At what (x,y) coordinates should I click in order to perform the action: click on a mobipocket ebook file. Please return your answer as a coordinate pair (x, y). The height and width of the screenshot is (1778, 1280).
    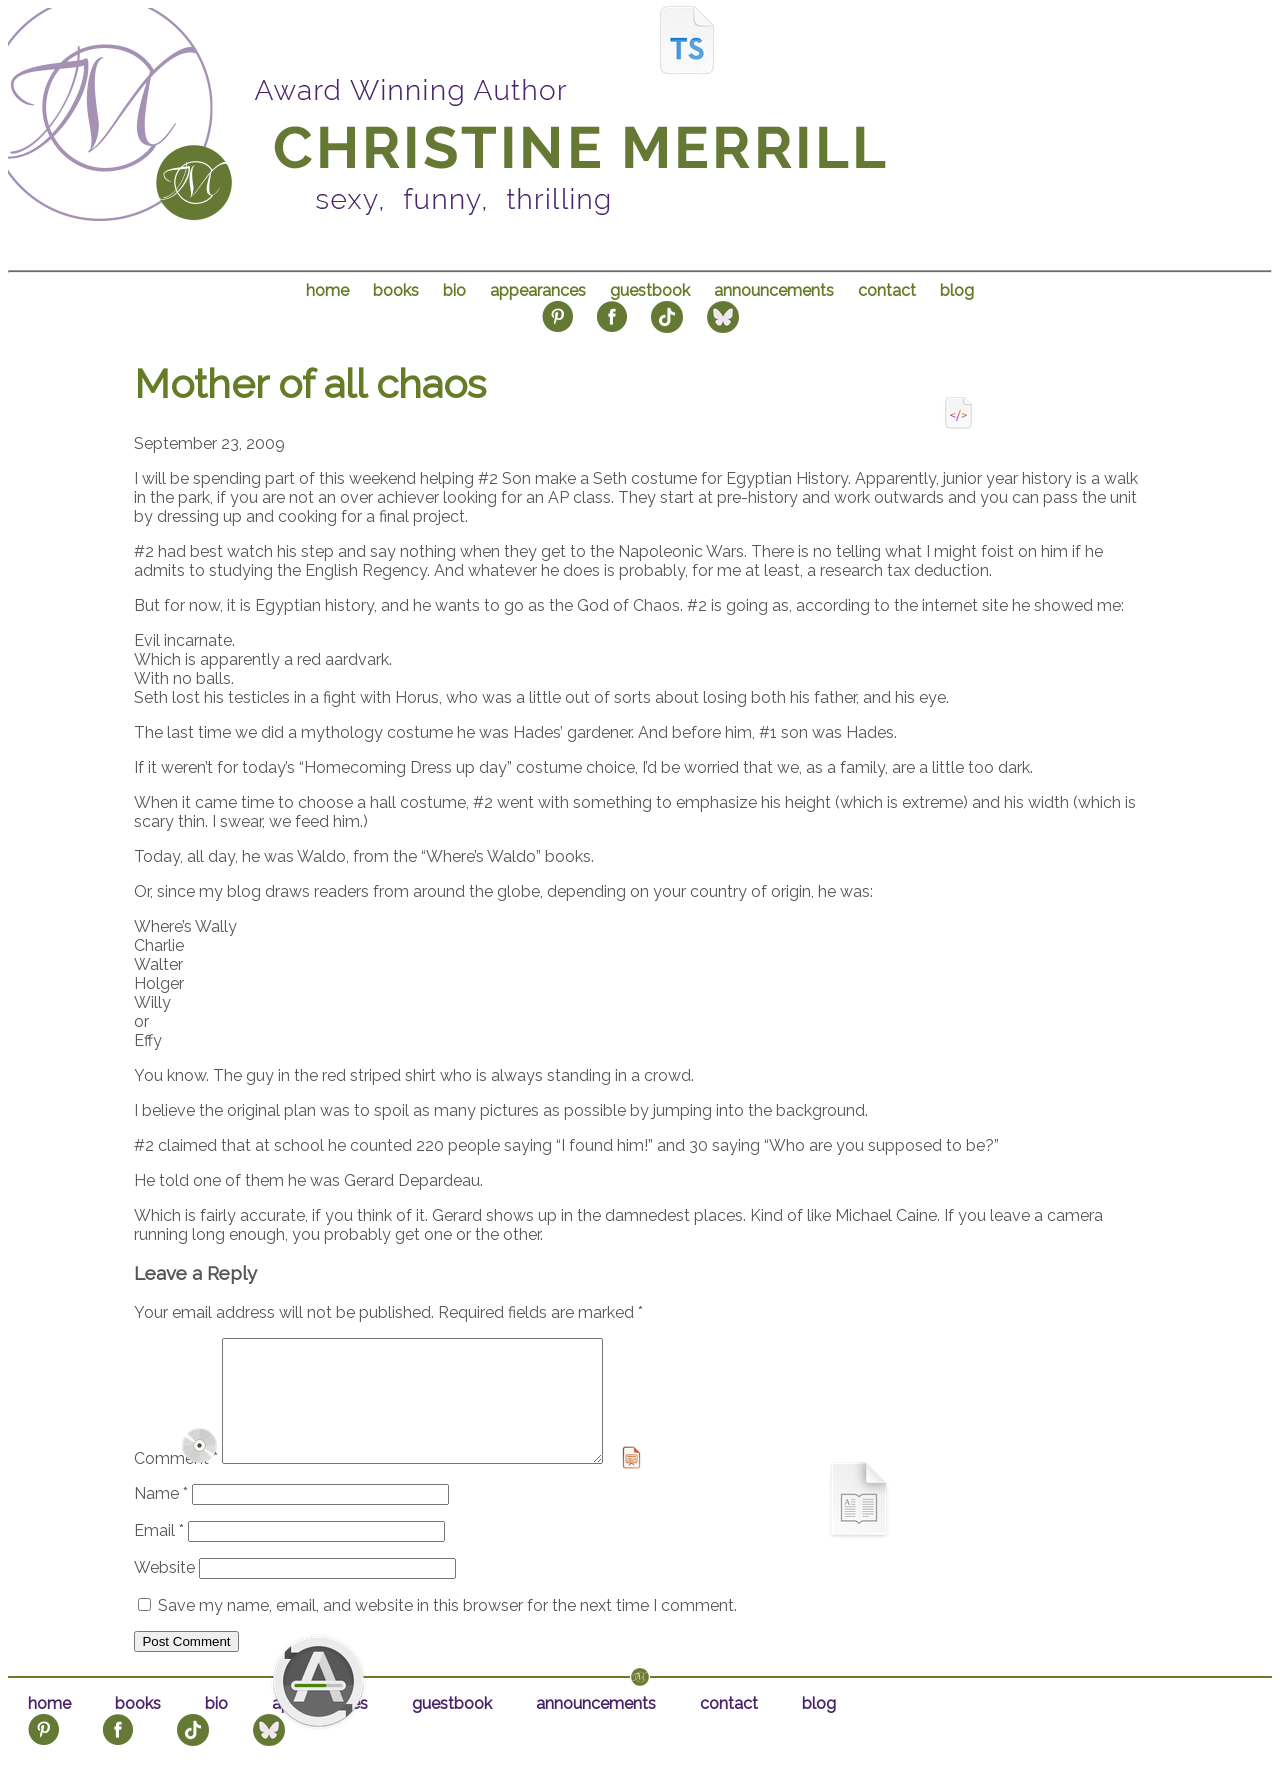
    Looking at the image, I should click on (859, 1500).